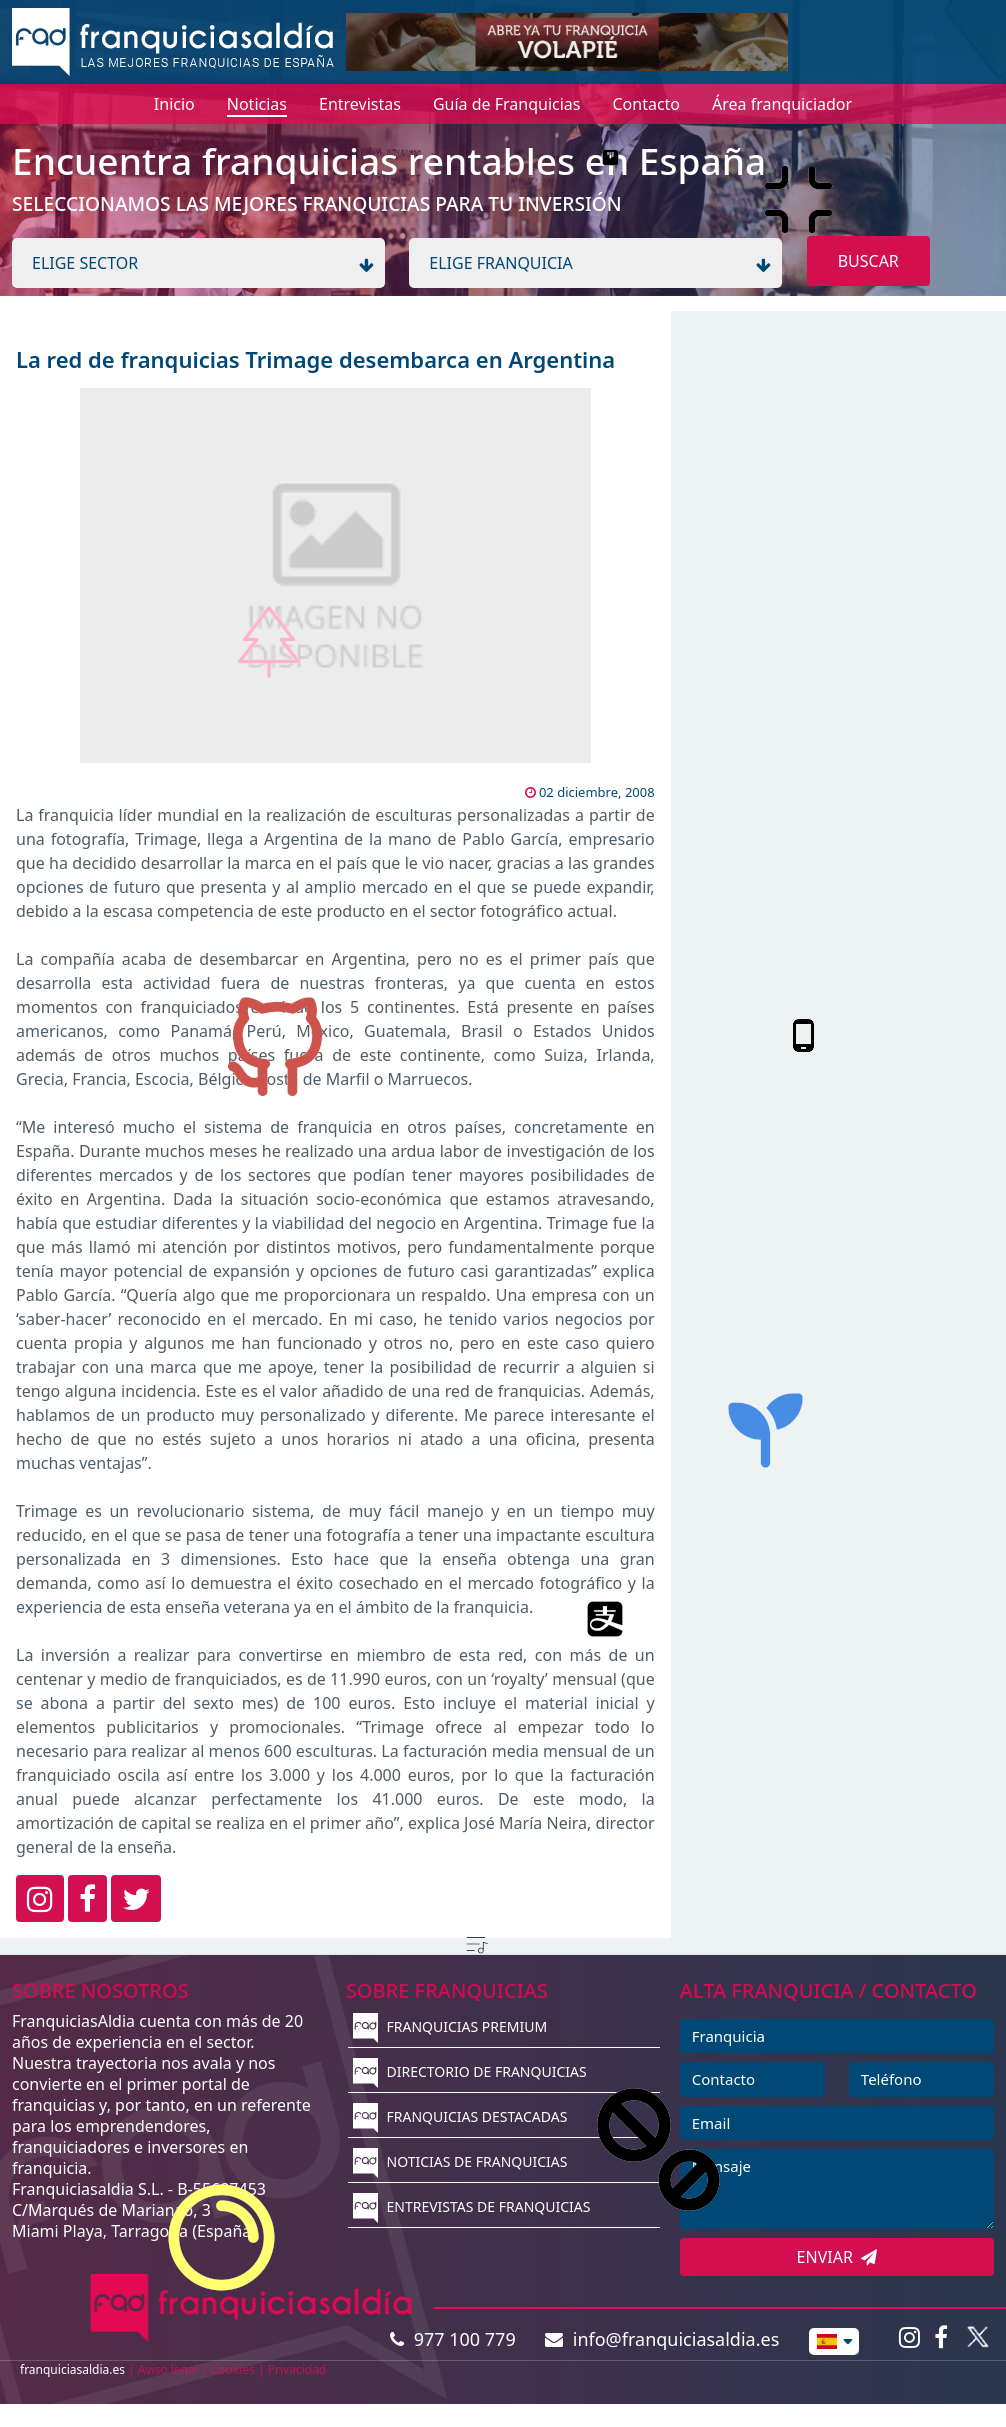  What do you see at coordinates (277, 1046) in the screenshot?
I see `view project on github` at bounding box center [277, 1046].